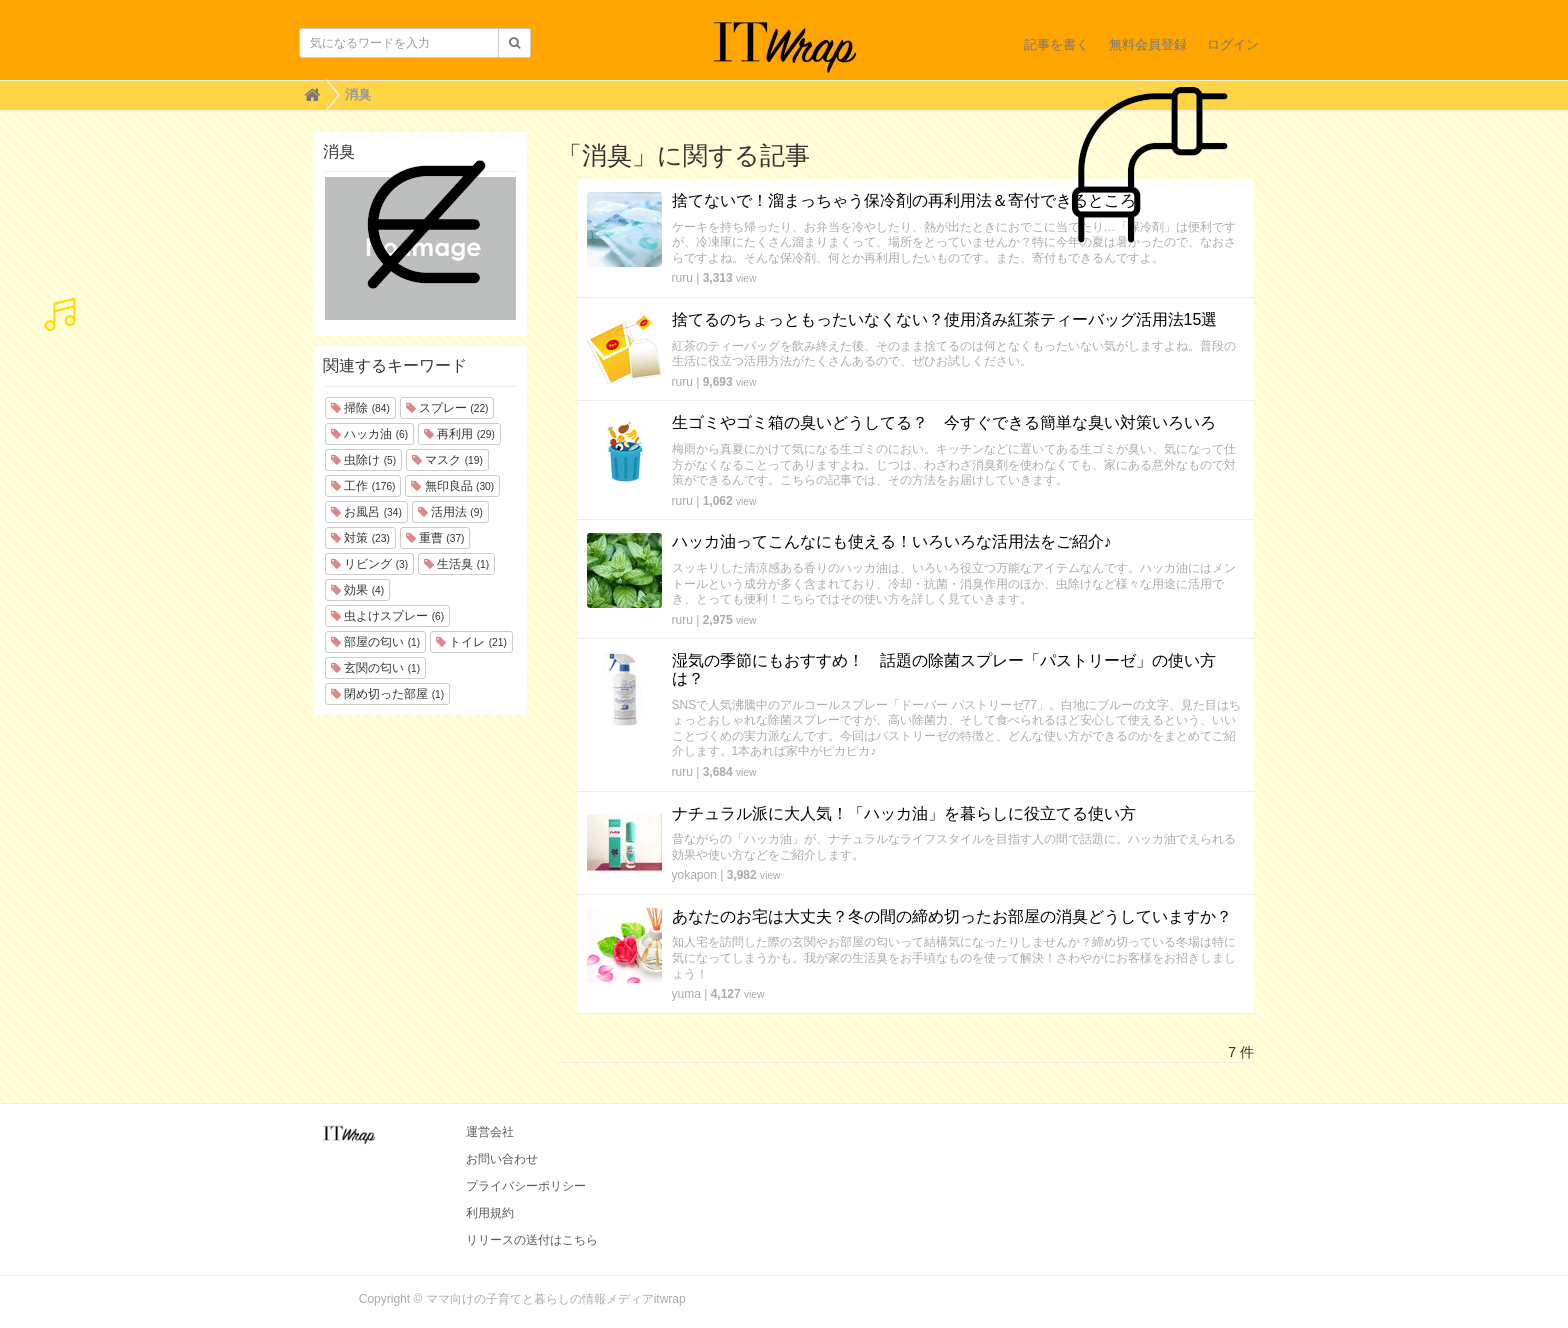 The width and height of the screenshot is (1568, 1328). I want to click on access music or audio library, so click(62, 315).